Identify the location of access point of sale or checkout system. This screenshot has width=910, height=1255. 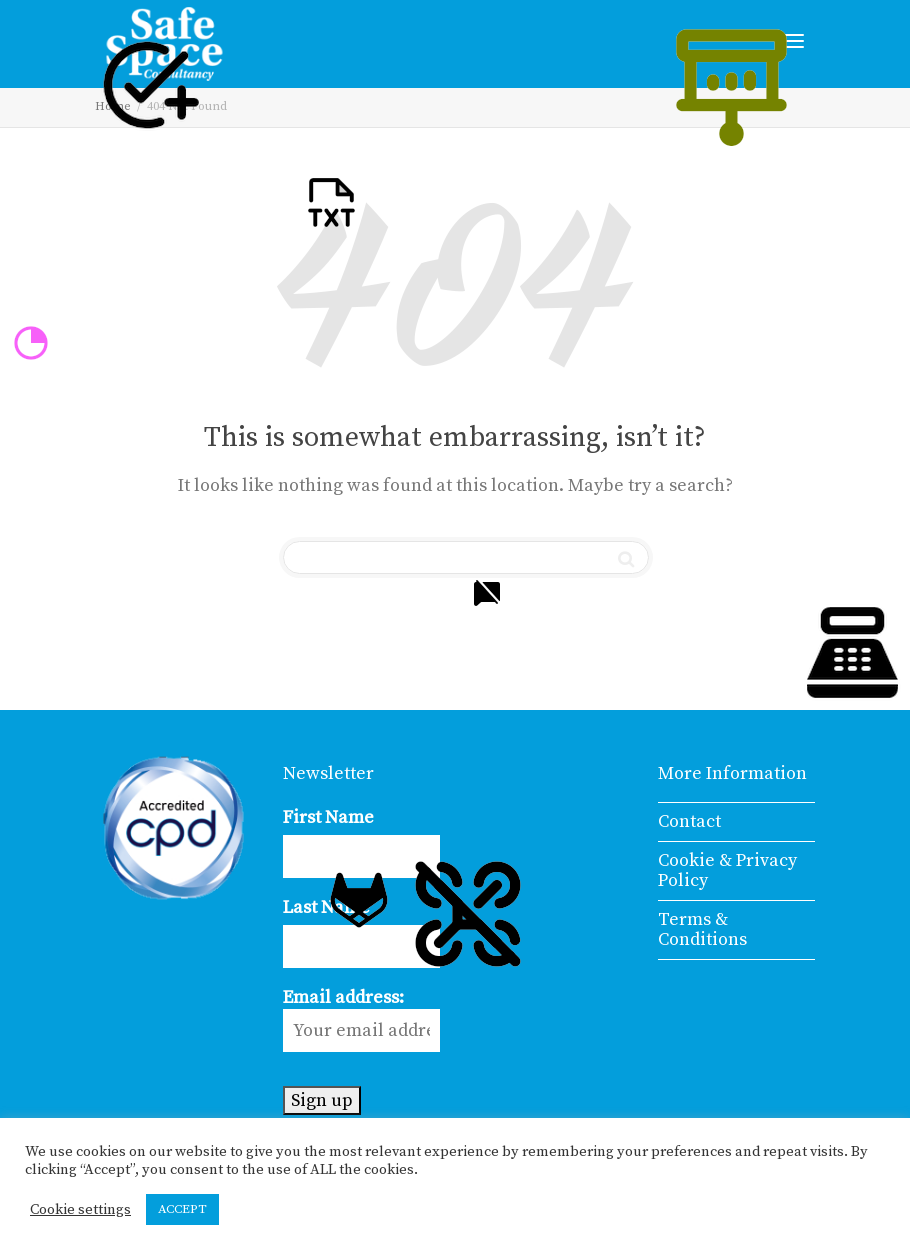
(852, 652).